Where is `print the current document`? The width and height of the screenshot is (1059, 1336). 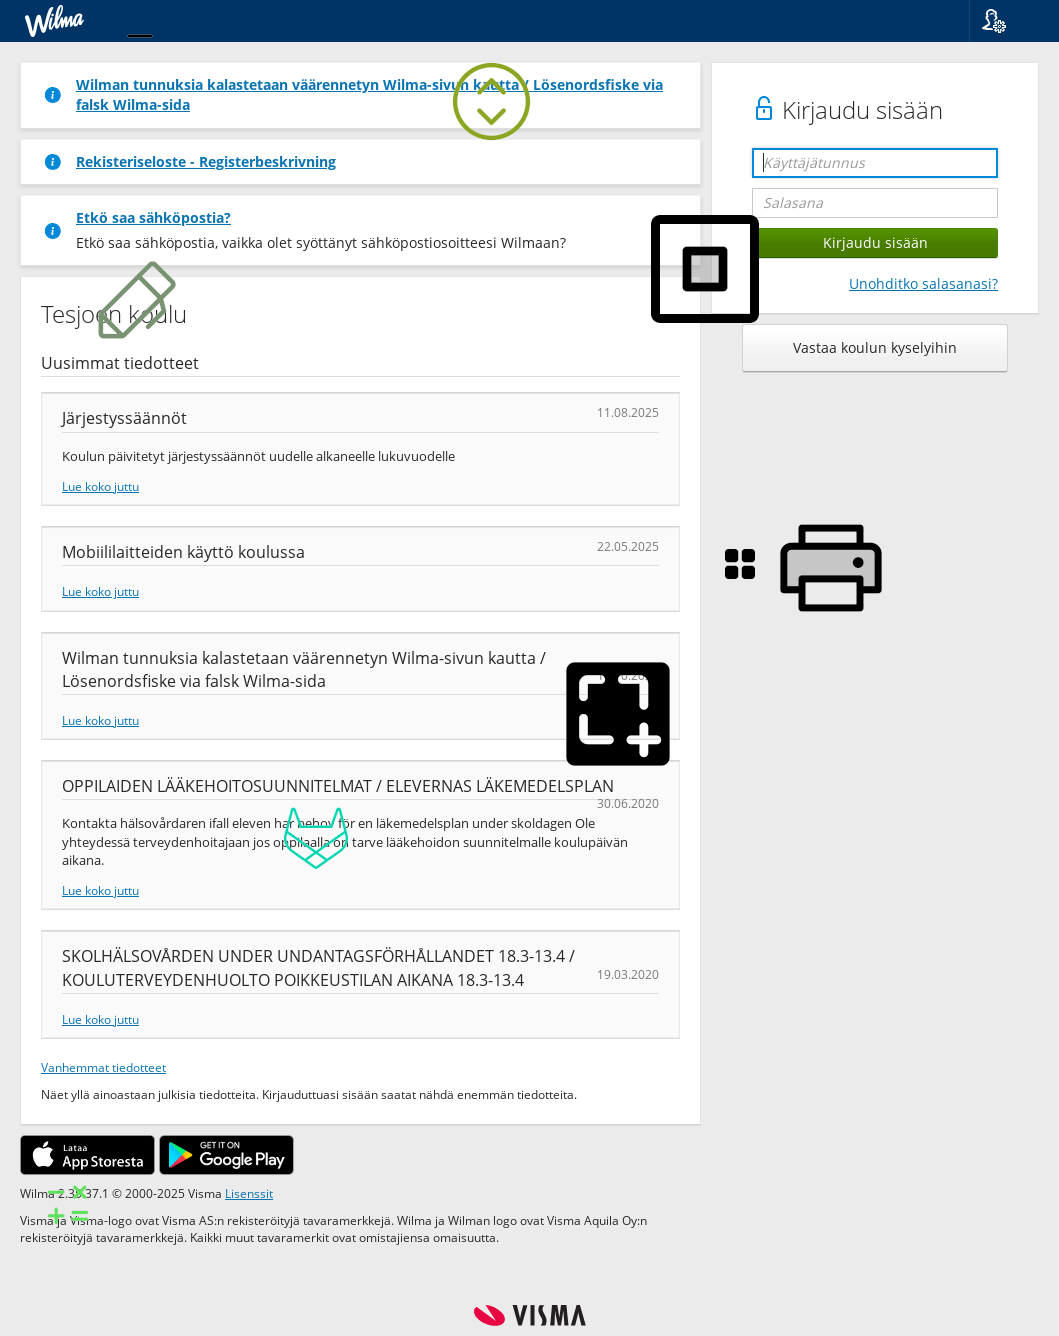 print the current document is located at coordinates (831, 568).